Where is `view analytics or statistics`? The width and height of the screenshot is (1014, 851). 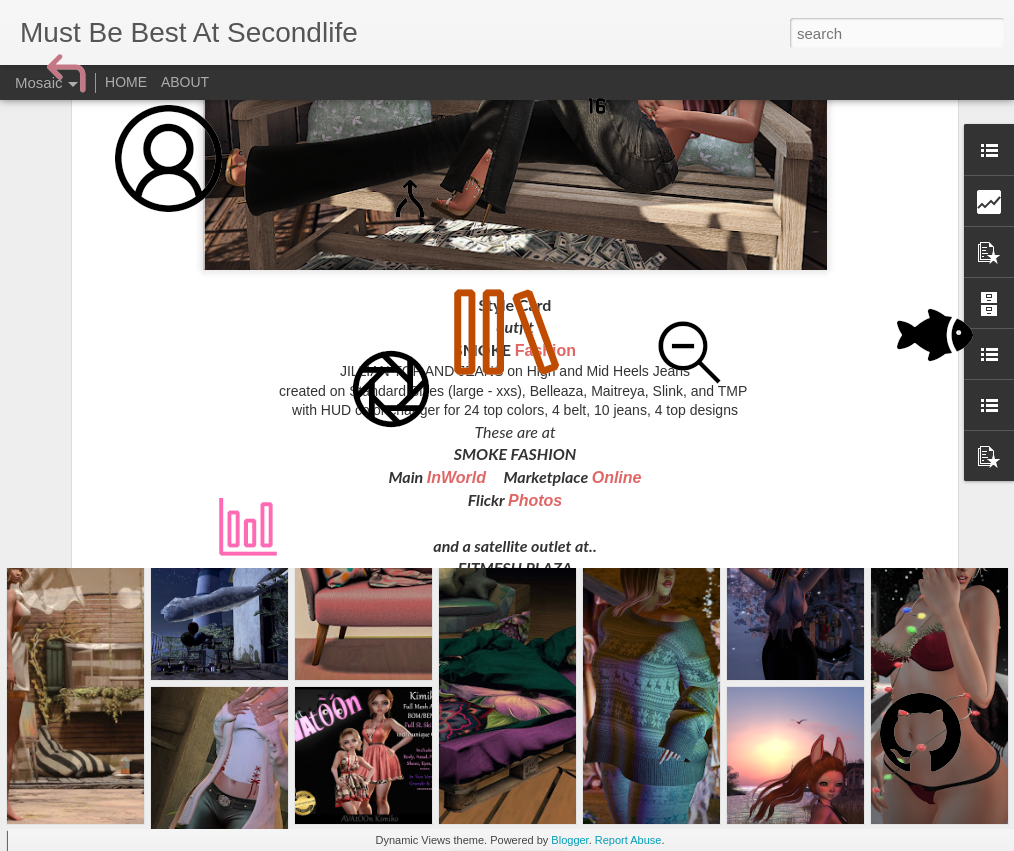
view analytics or statistics is located at coordinates (248, 531).